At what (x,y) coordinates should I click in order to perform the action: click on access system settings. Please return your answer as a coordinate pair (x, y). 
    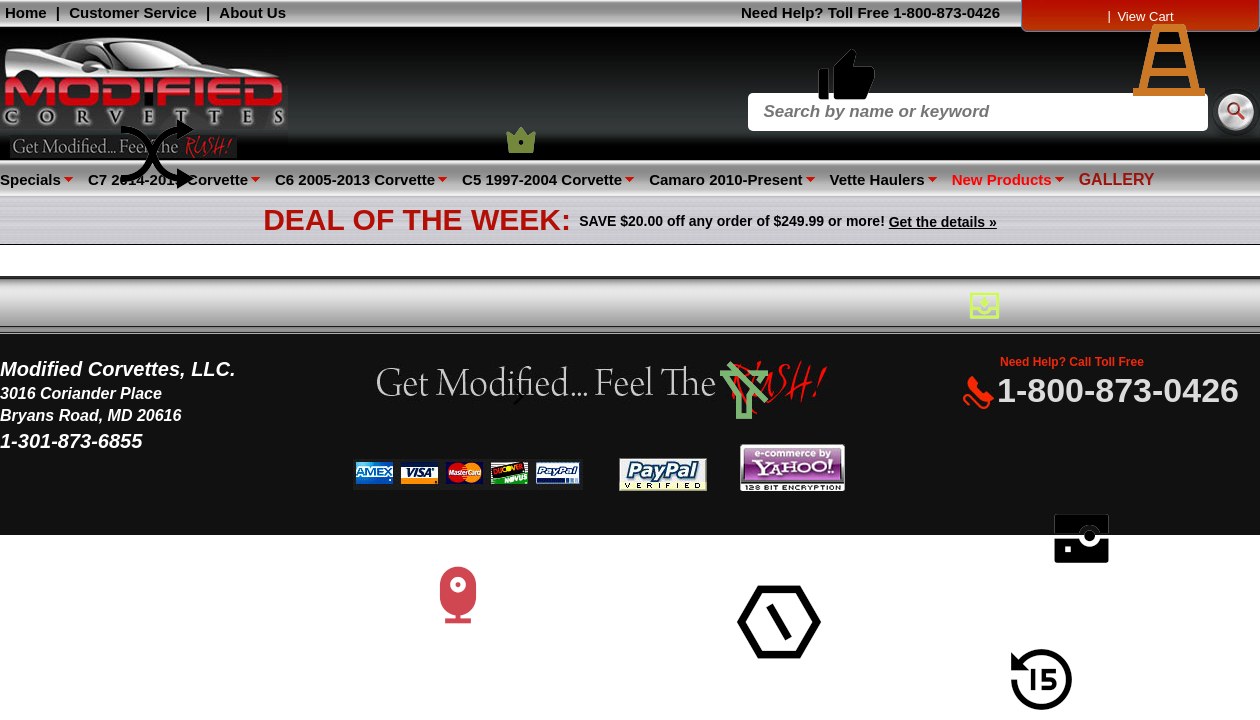
    Looking at the image, I should click on (779, 622).